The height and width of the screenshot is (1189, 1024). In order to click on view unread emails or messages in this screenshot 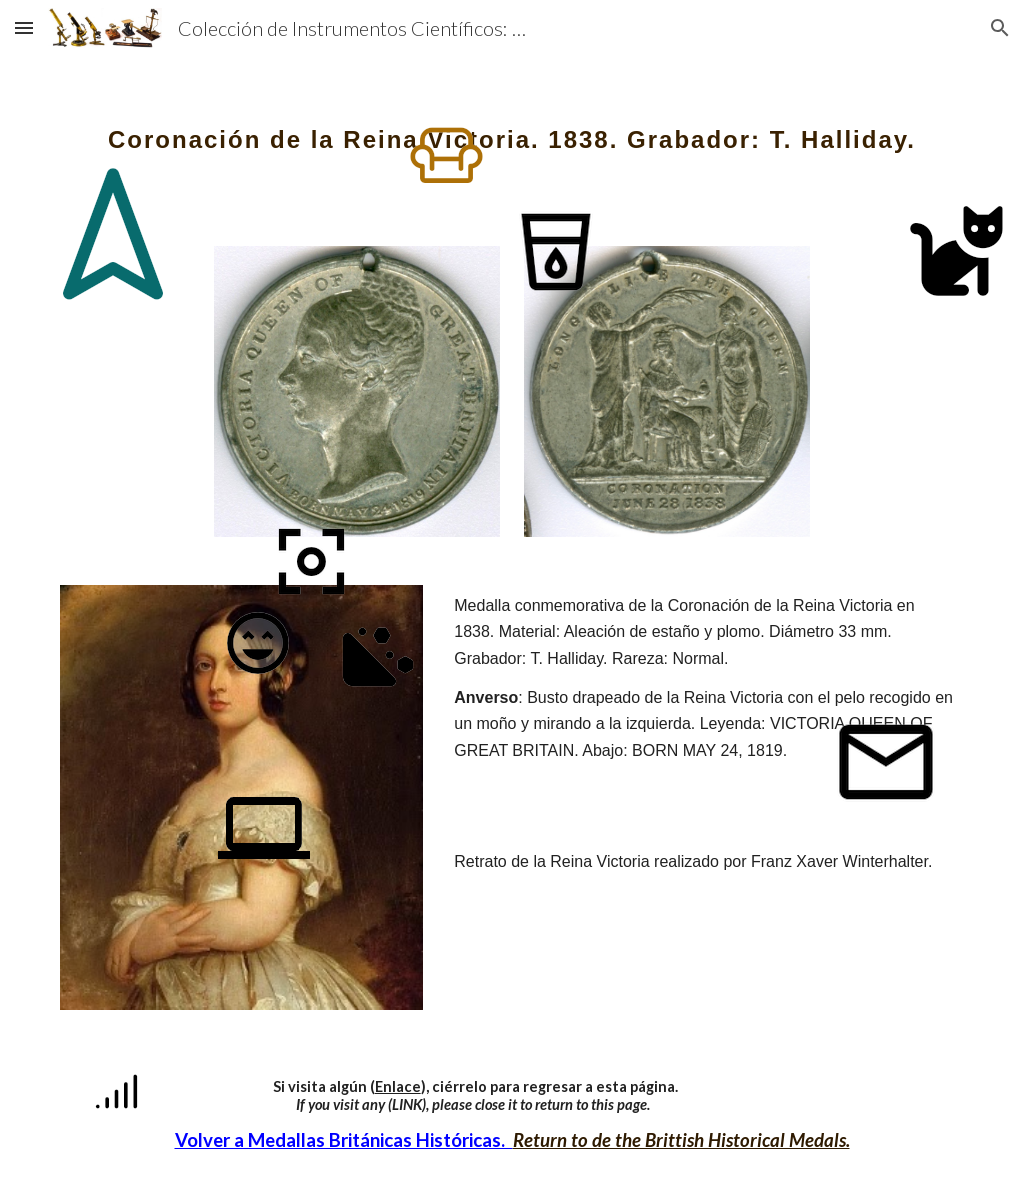, I will do `click(886, 762)`.